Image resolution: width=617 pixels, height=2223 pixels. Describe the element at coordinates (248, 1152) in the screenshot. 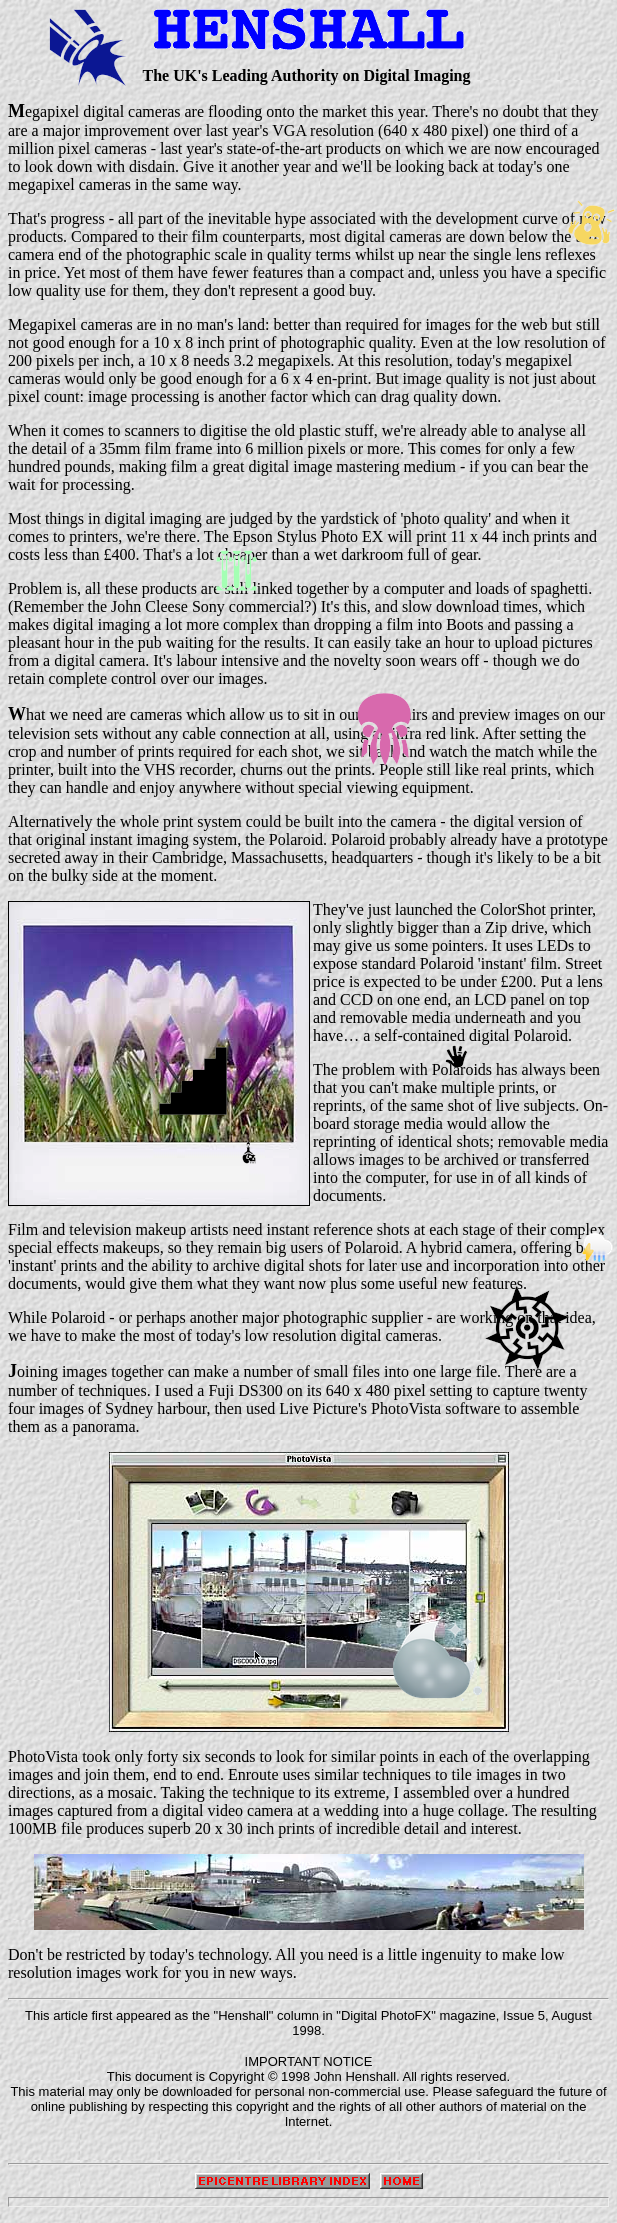

I see `access dark or horror-themed game settings` at that location.